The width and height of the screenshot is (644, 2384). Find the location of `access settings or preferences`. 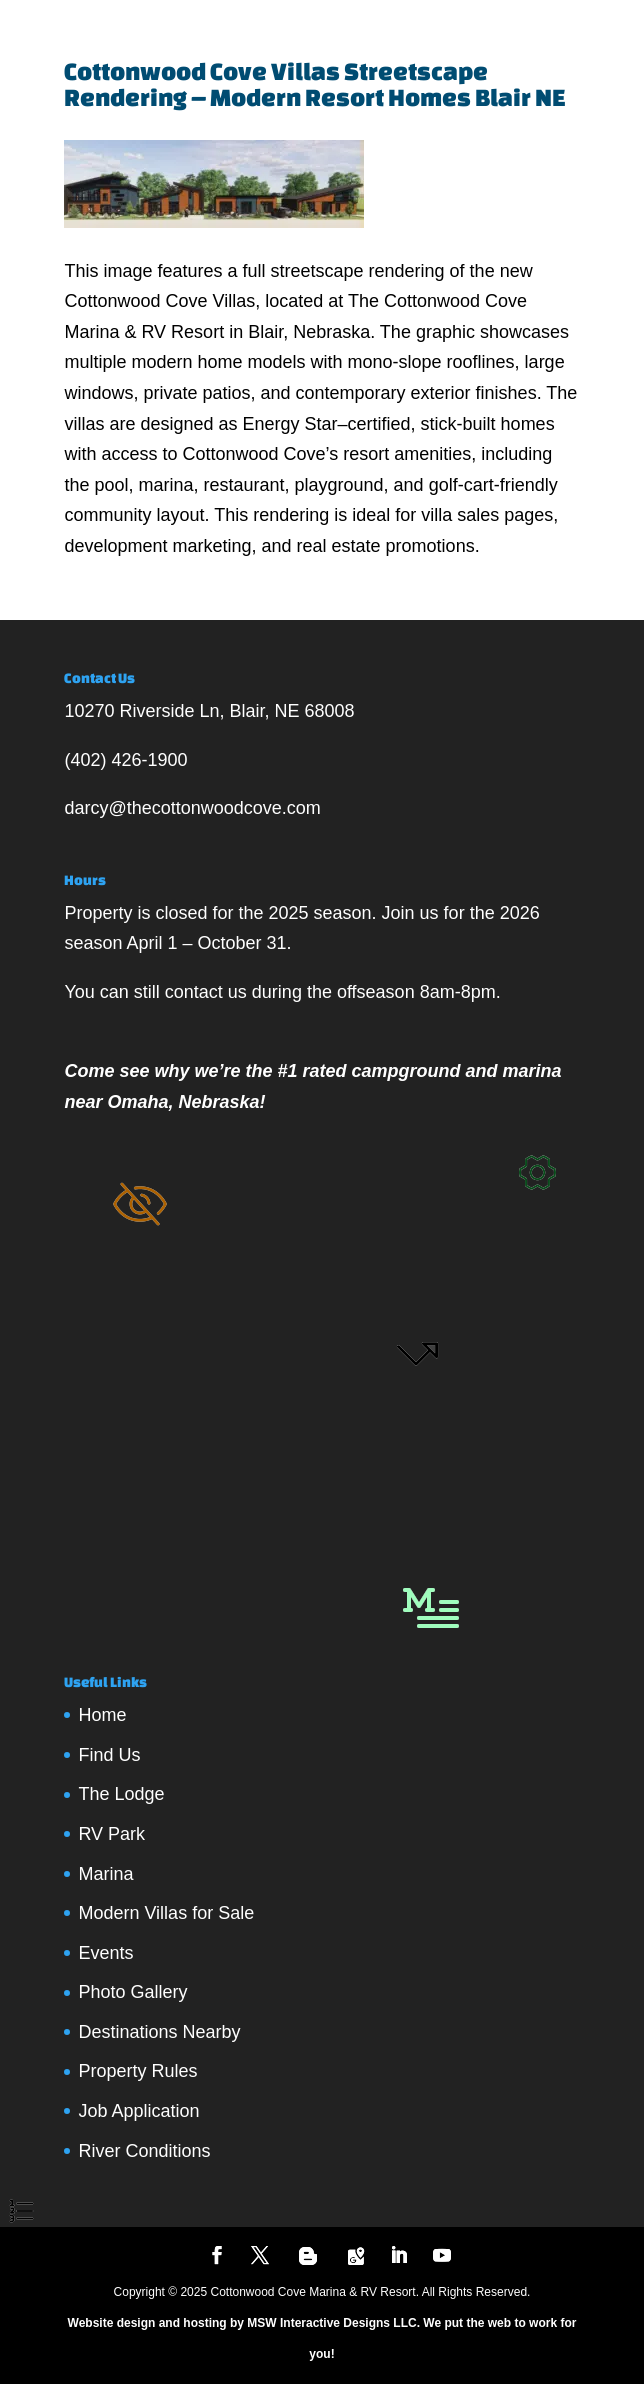

access settings or preferences is located at coordinates (537, 1172).